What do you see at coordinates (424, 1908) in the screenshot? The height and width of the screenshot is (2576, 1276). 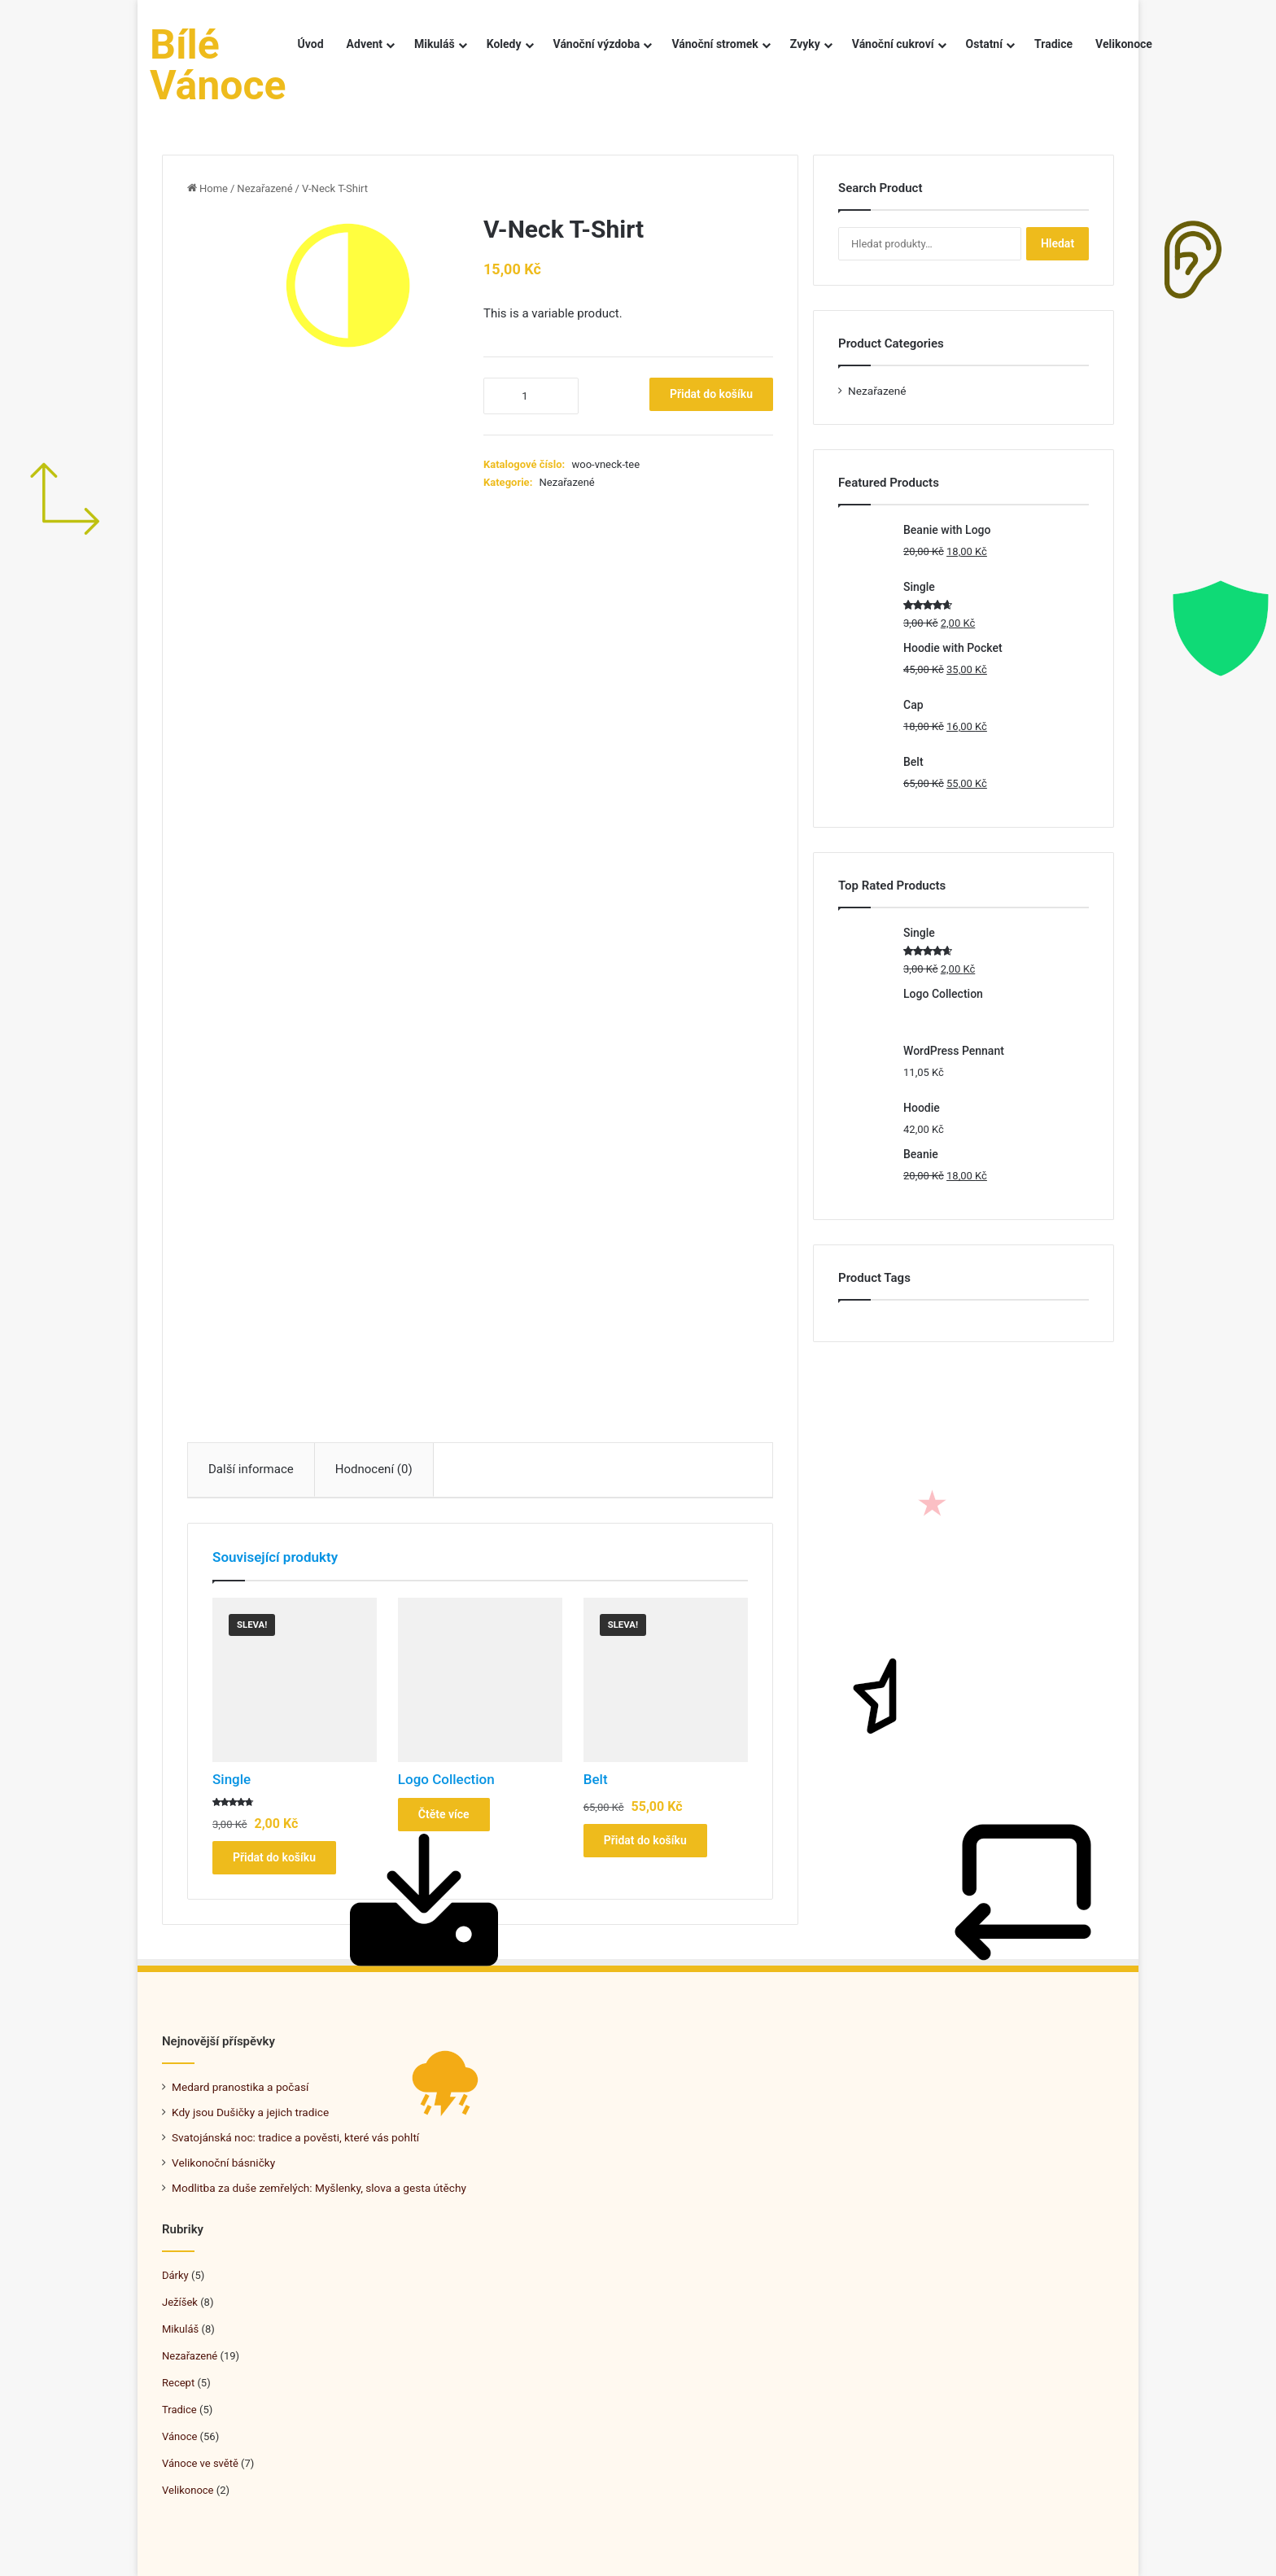 I see `download a file to your device` at bounding box center [424, 1908].